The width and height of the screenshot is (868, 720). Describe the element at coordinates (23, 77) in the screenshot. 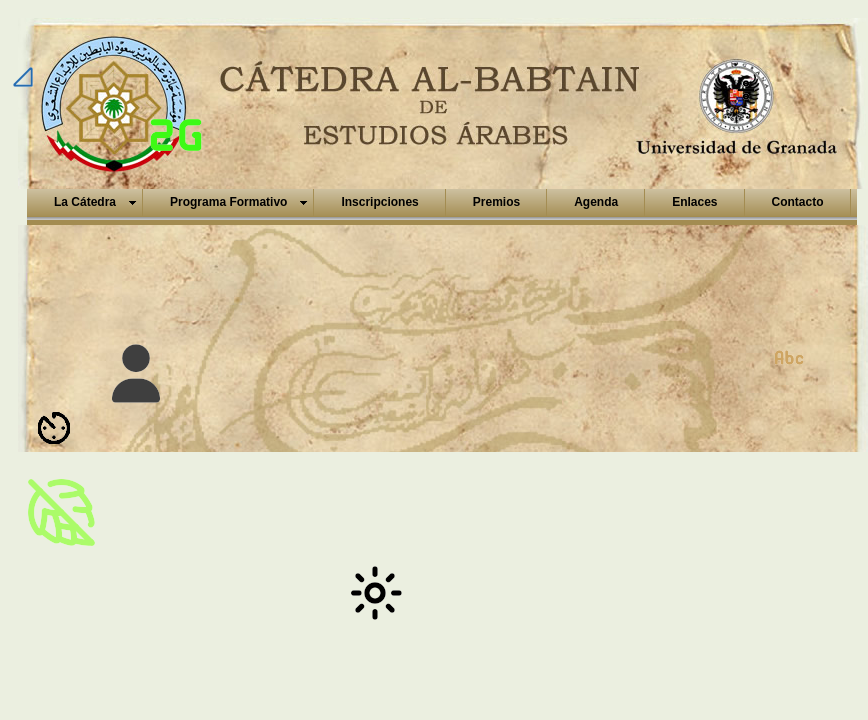

I see `indicates weak cellular signal strength` at that location.